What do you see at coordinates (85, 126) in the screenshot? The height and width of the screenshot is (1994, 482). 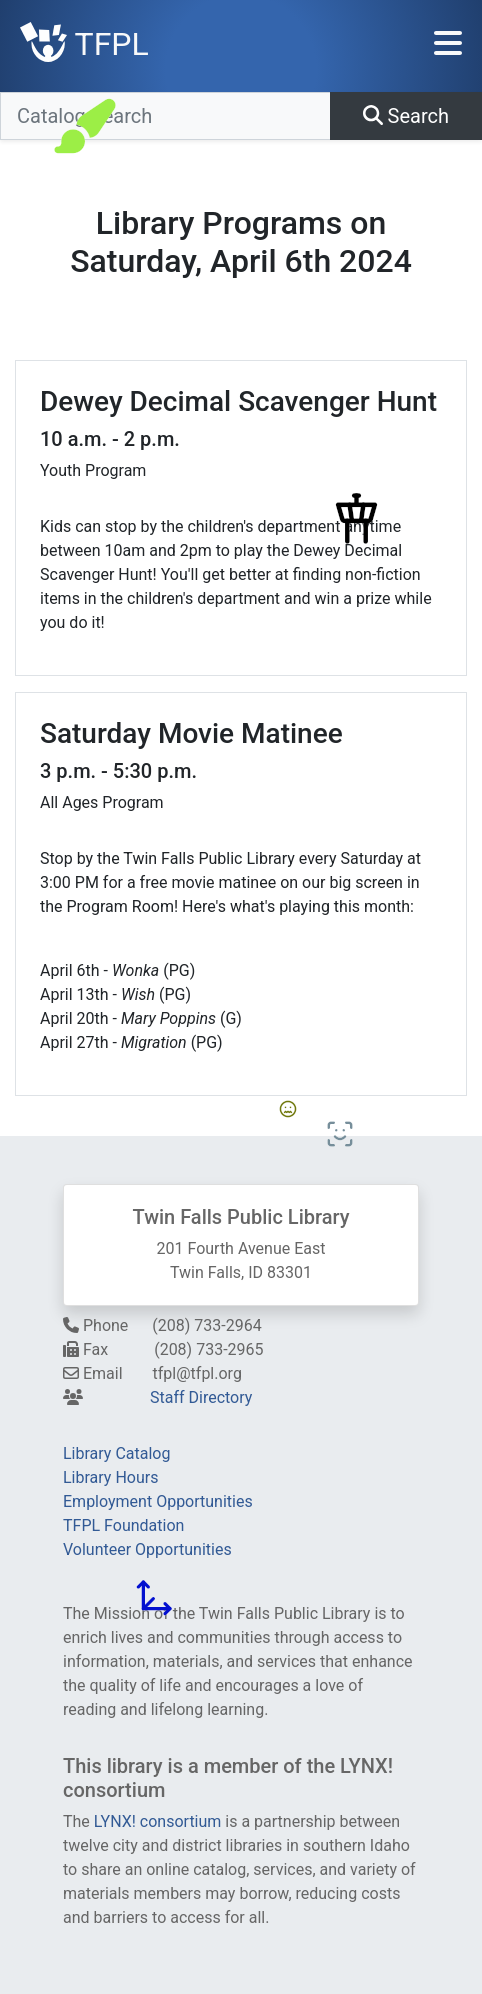 I see `access drawing or painting tools` at bounding box center [85, 126].